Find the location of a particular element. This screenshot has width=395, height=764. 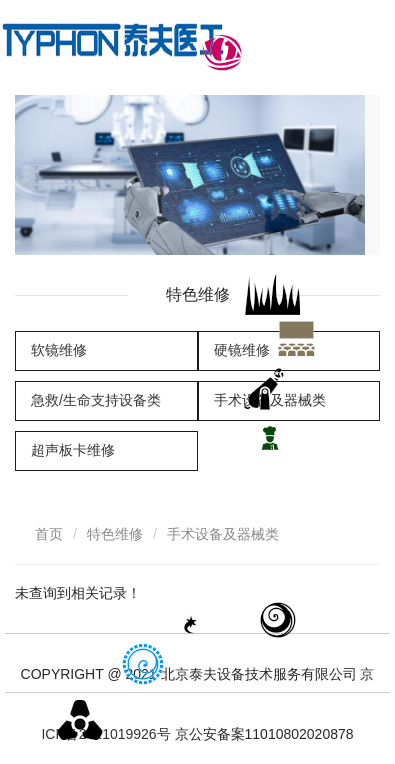

indicates outdoor or nature environment in game is located at coordinates (272, 287).